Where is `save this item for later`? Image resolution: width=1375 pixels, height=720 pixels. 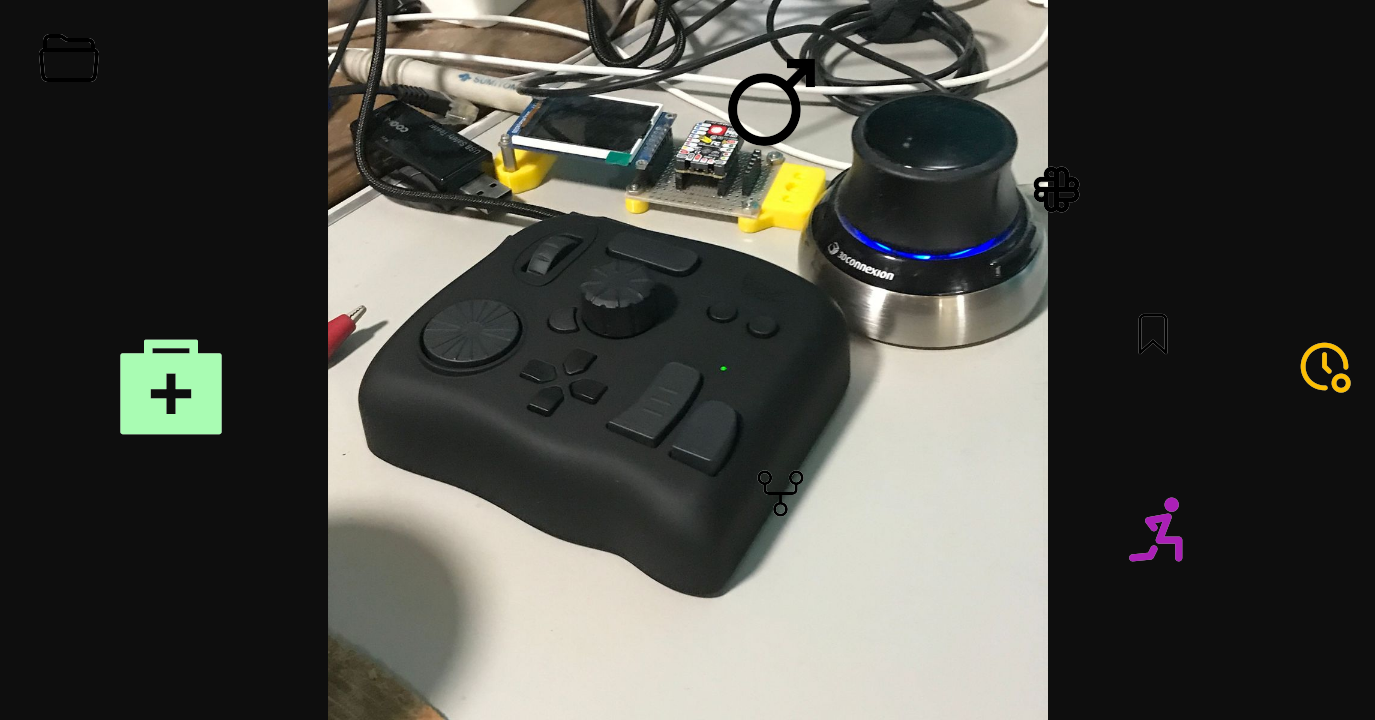 save this item for later is located at coordinates (1153, 334).